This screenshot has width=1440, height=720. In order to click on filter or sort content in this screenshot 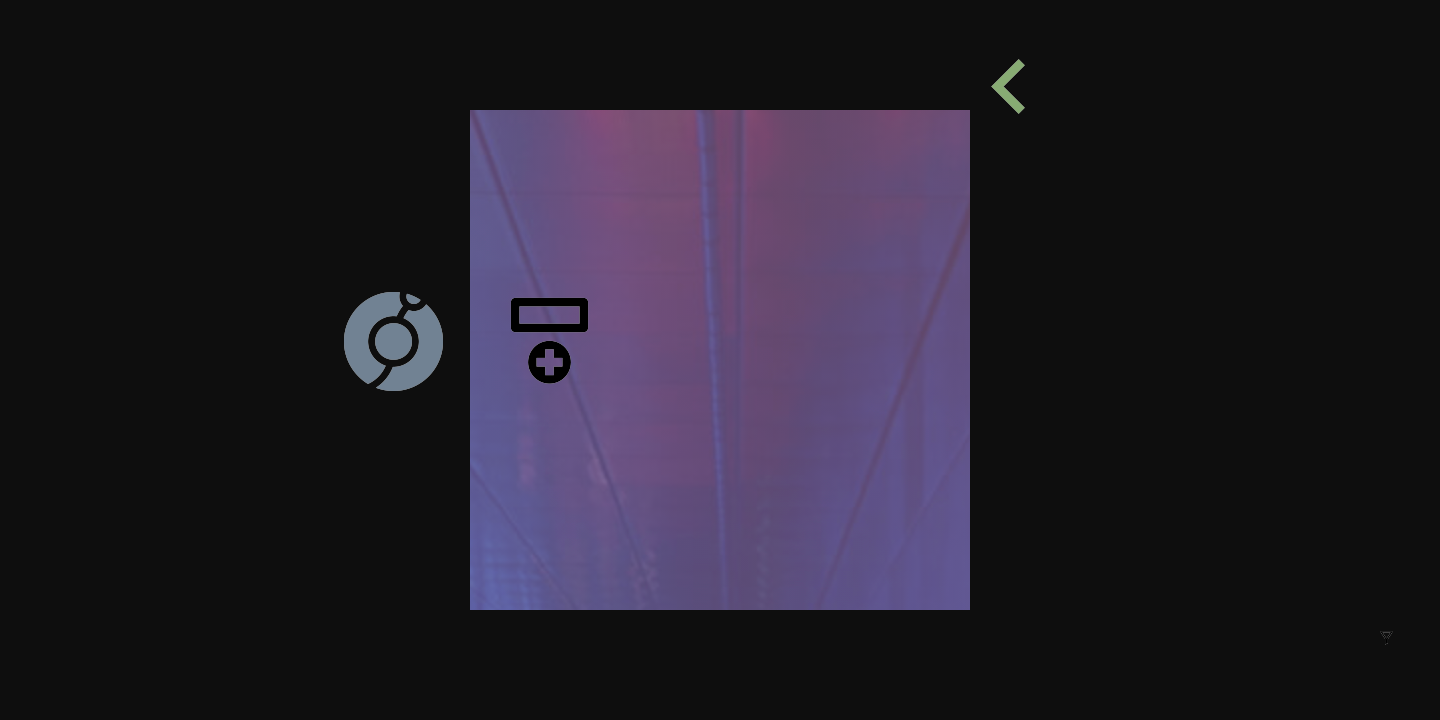, I will do `click(1386, 637)`.